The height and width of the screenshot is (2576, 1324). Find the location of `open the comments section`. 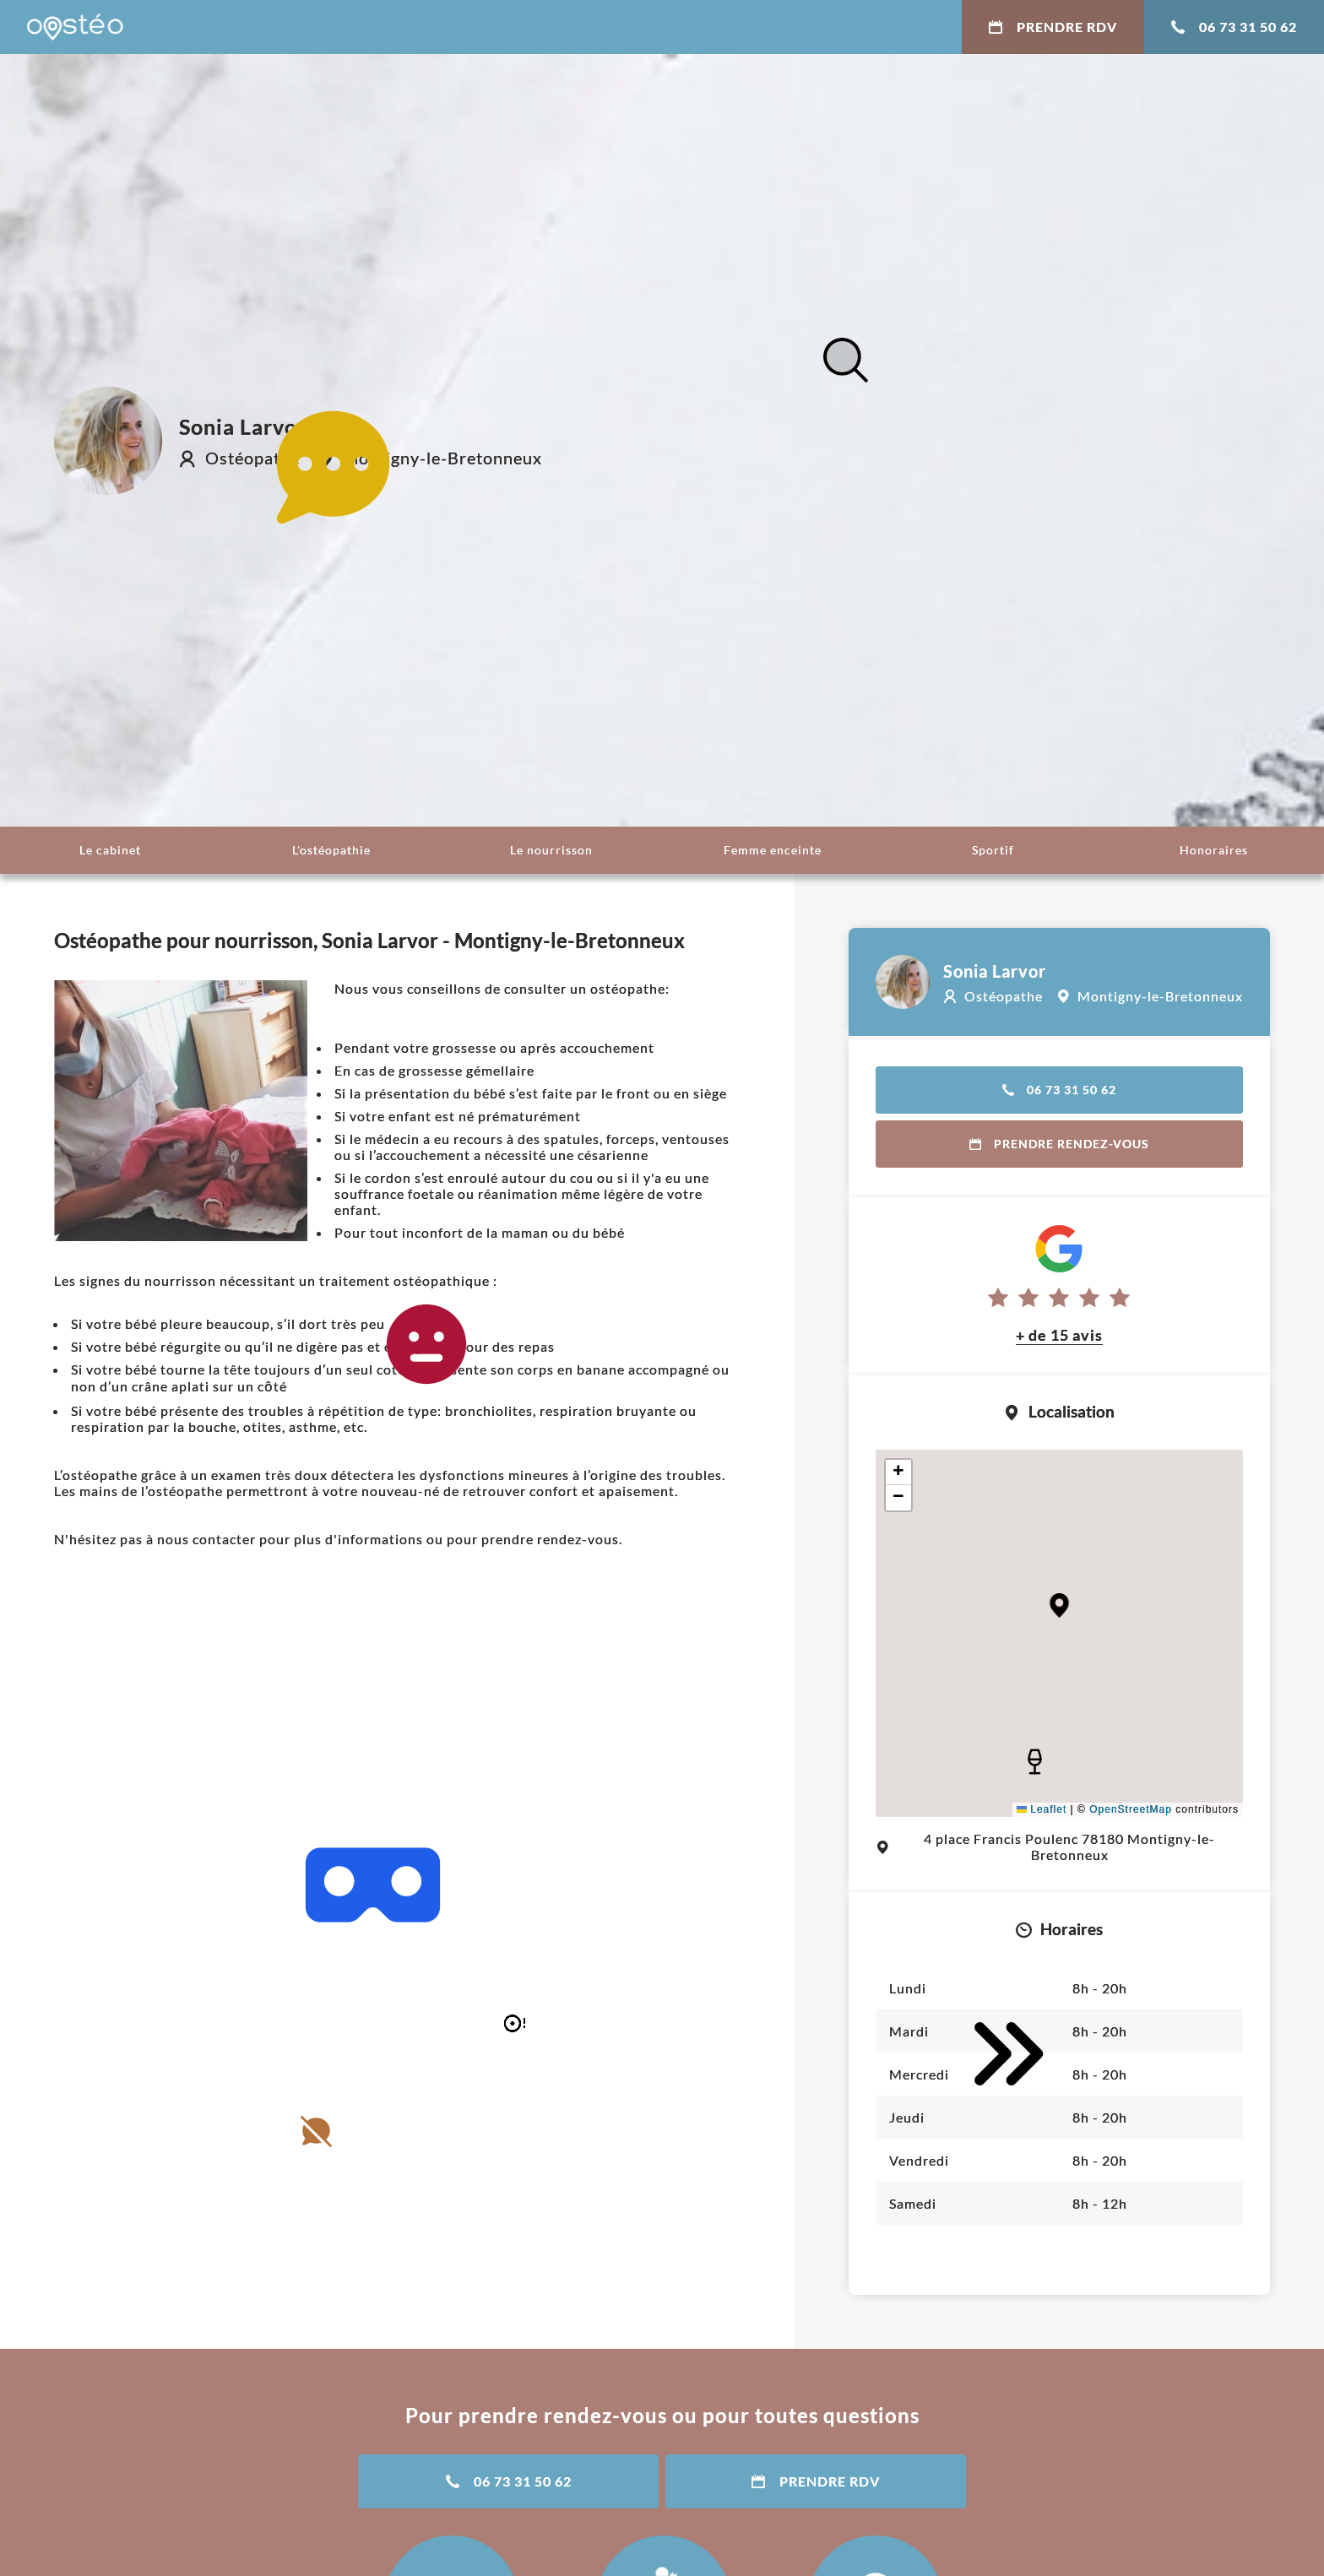

open the comments section is located at coordinates (333, 467).